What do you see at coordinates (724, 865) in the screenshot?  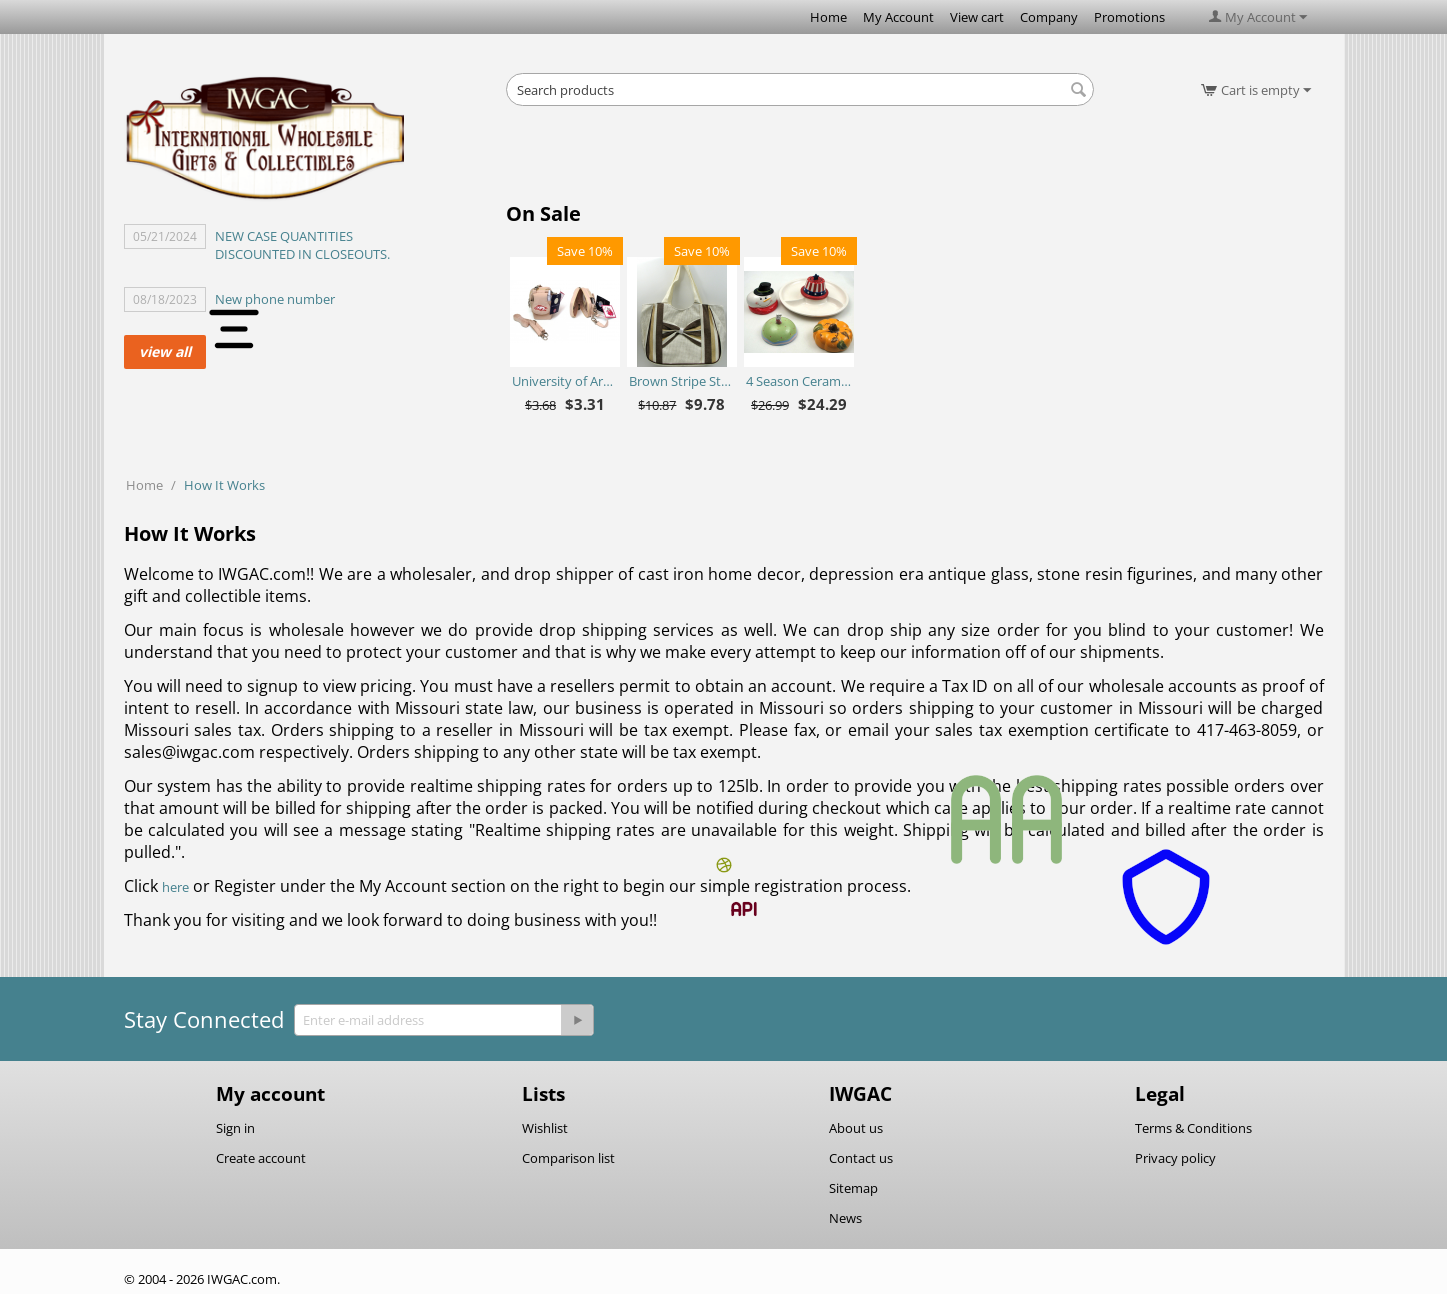 I see `visit dribbble profile or portfolio` at bounding box center [724, 865].